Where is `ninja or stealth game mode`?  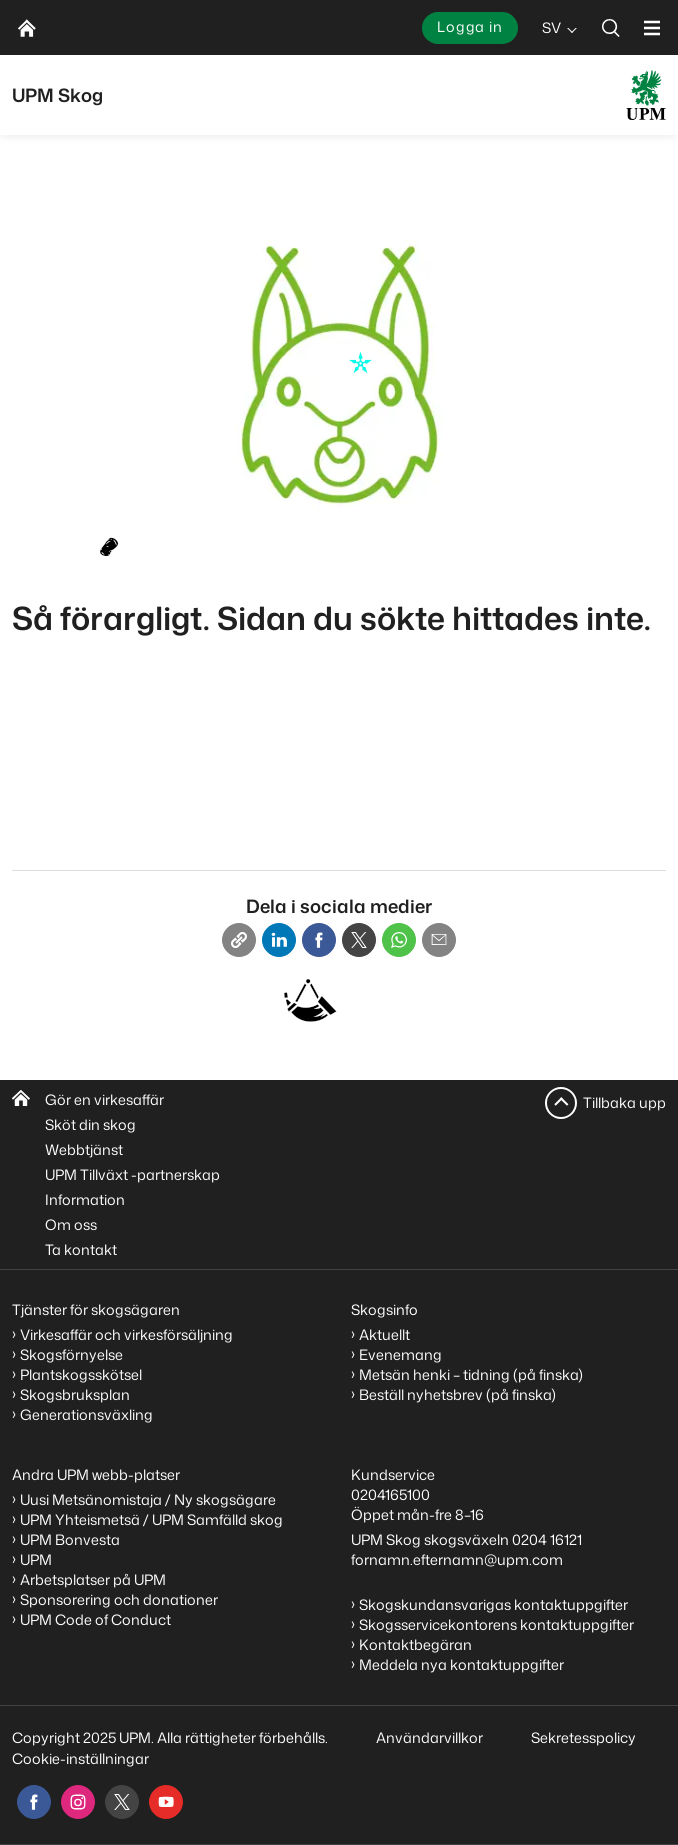
ninja or stealth game mode is located at coordinates (360, 362).